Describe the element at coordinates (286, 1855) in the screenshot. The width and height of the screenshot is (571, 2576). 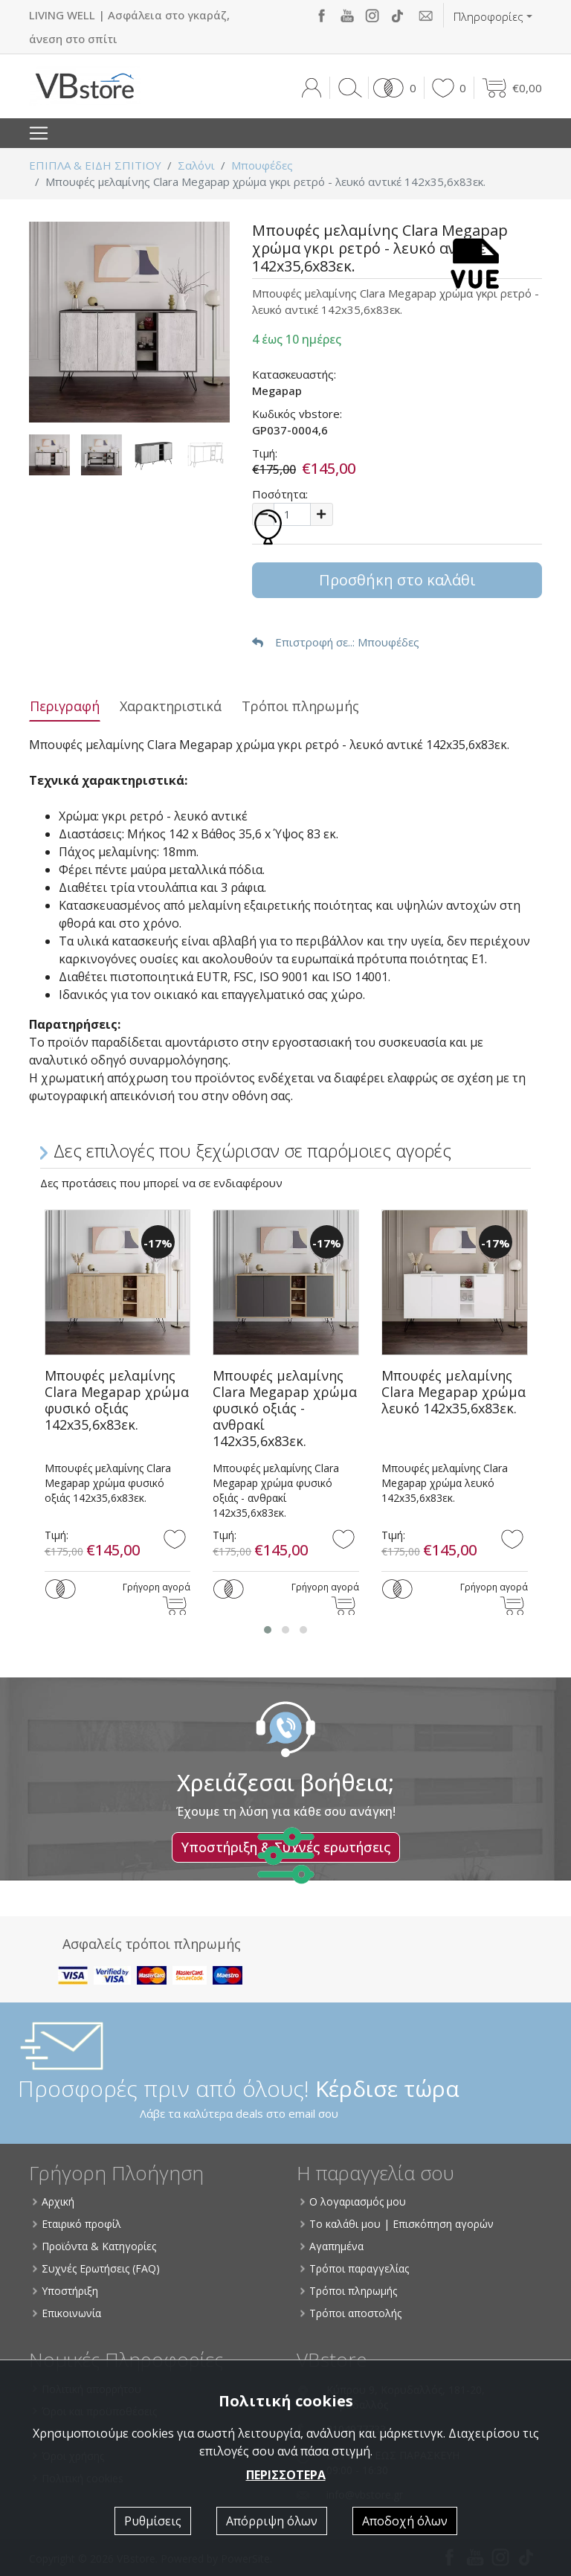
I see `adjust settings or preferences` at that location.